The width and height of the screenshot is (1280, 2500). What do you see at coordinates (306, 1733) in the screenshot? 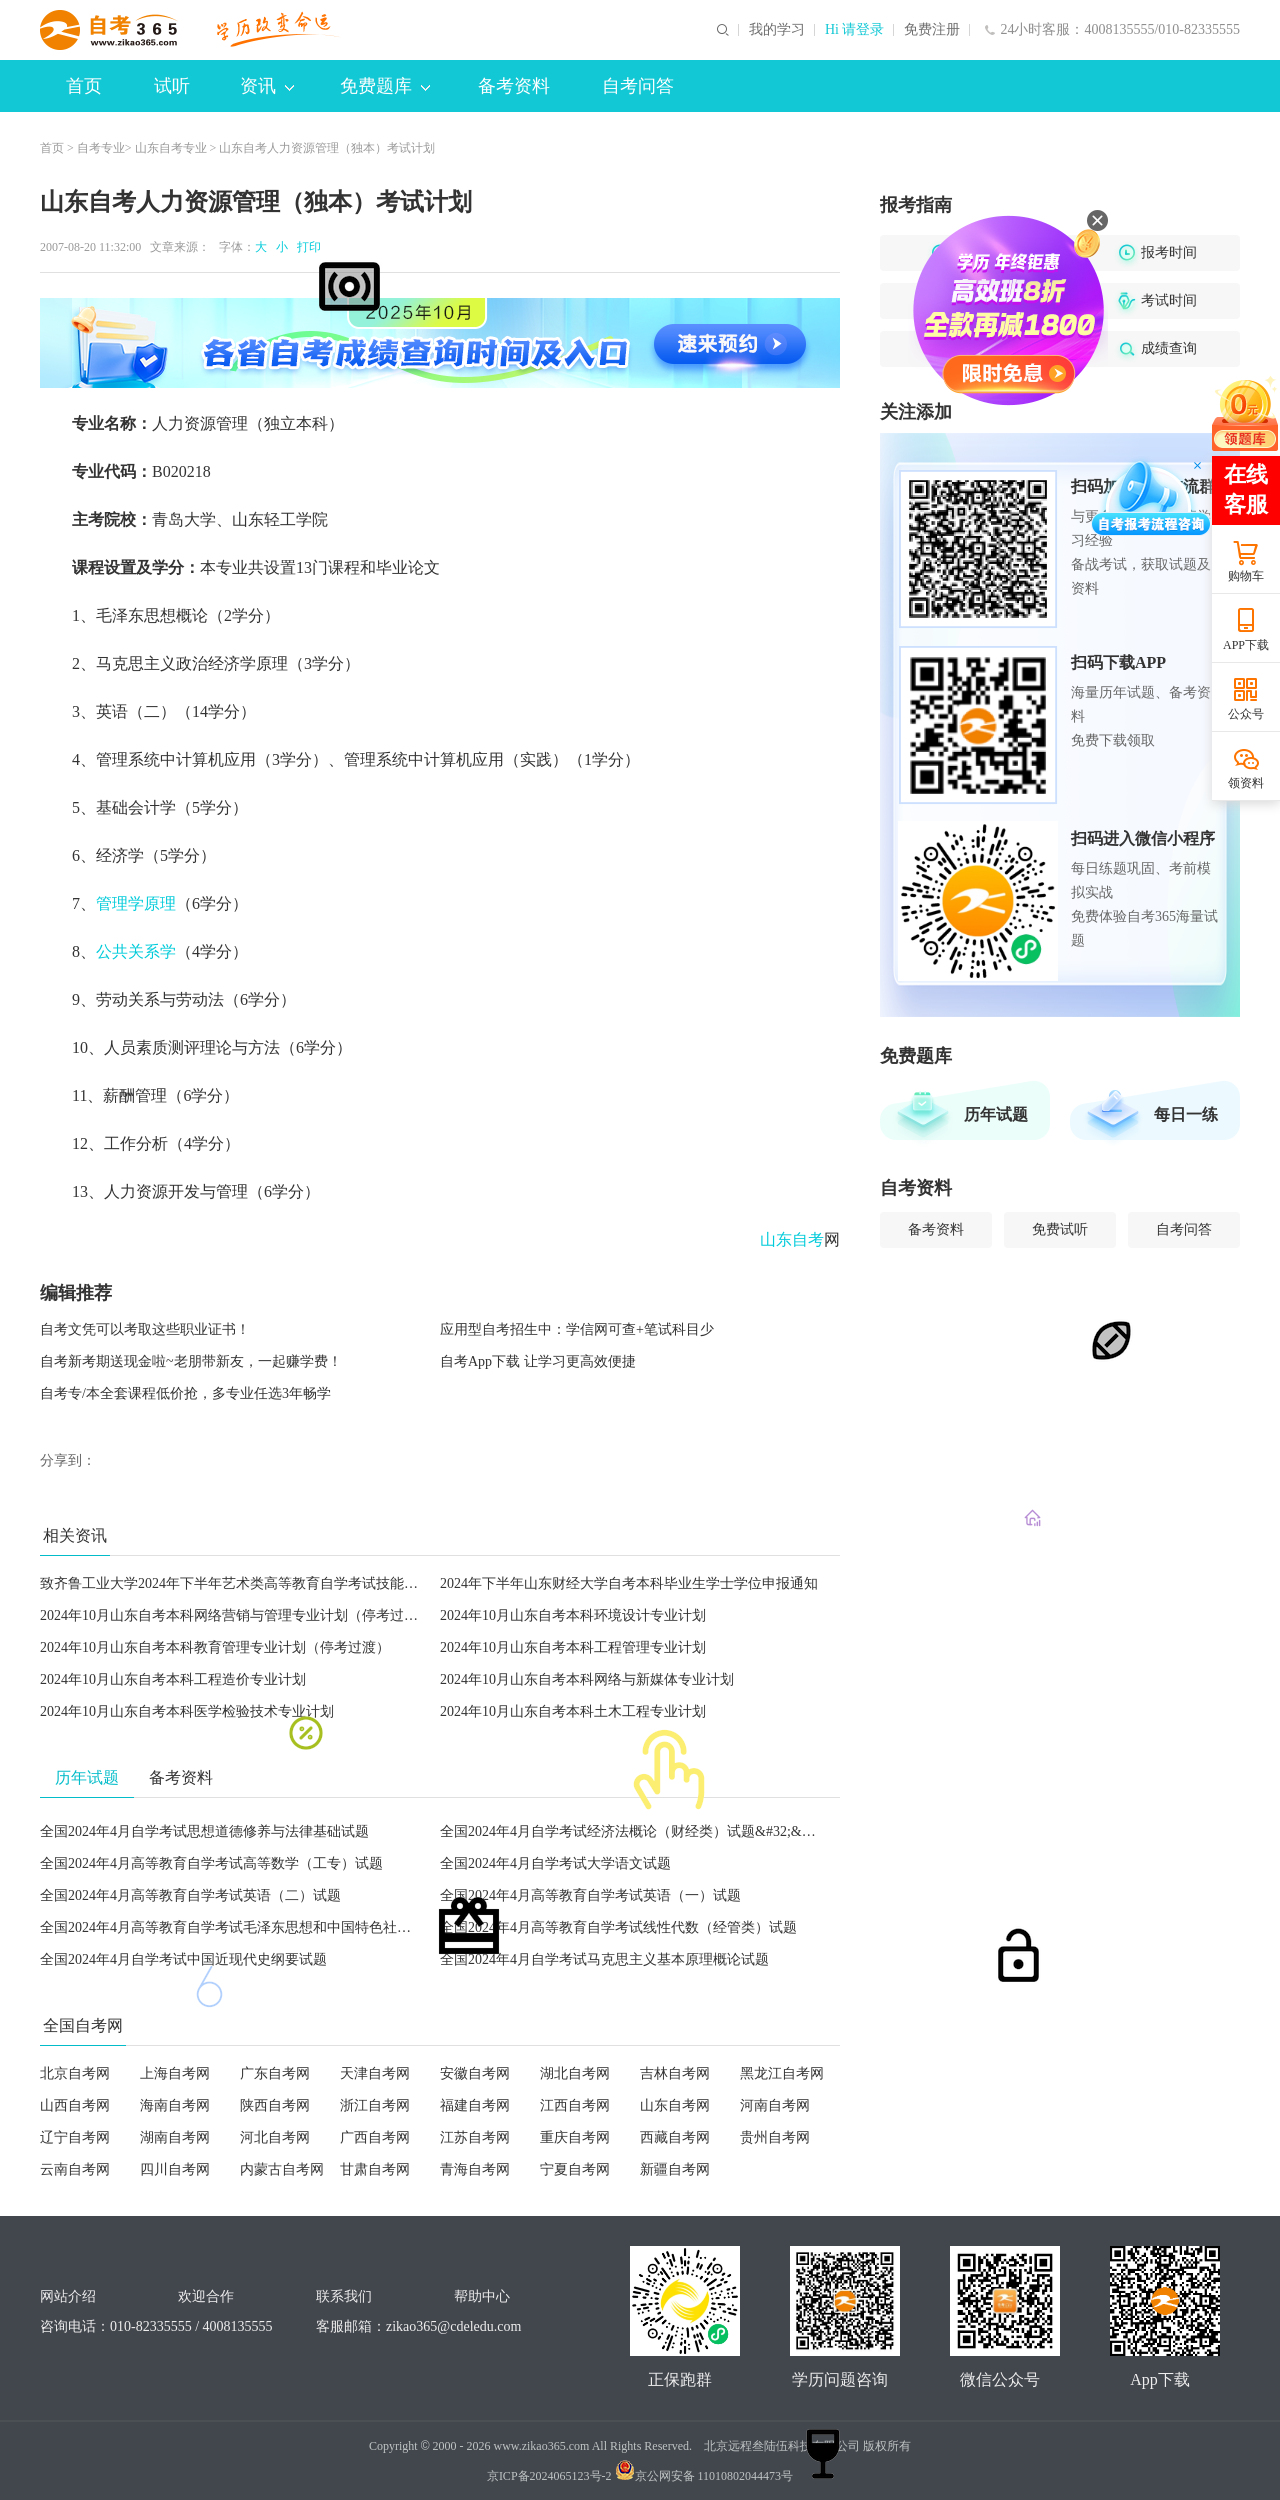
I see `view available discounts or promotions` at bounding box center [306, 1733].